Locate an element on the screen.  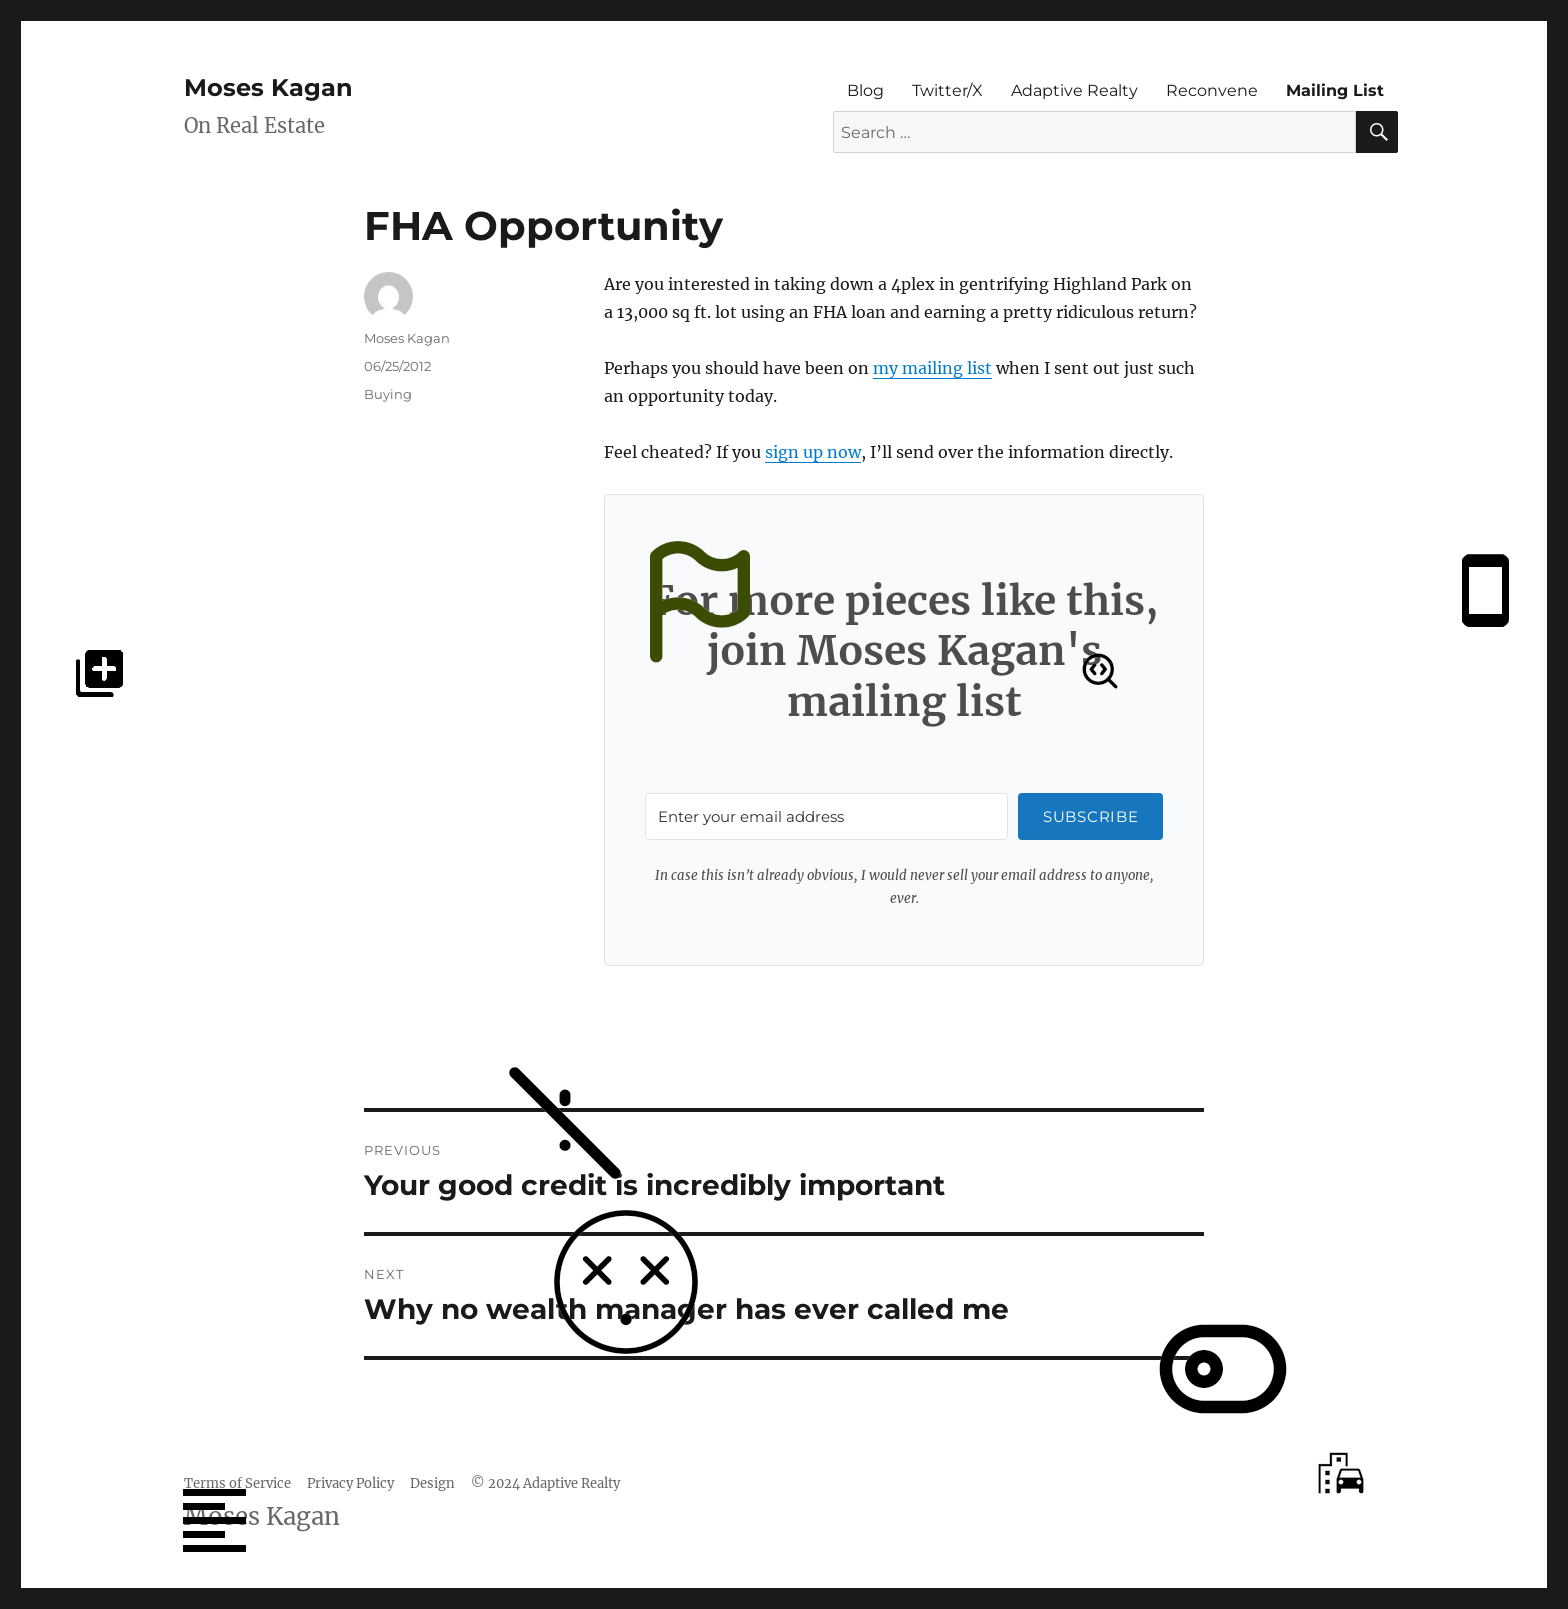
alerts or notifications are disabled is located at coordinates (565, 1123).